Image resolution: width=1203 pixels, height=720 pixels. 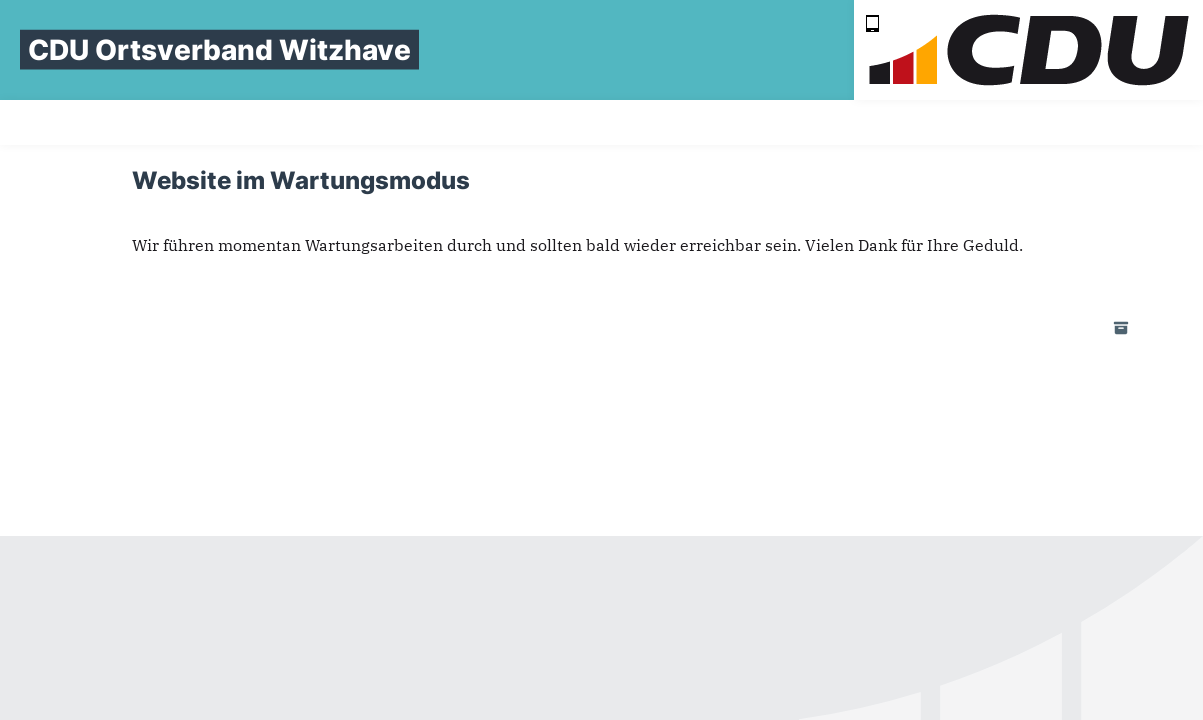 I want to click on archive this item, so click(x=1121, y=328).